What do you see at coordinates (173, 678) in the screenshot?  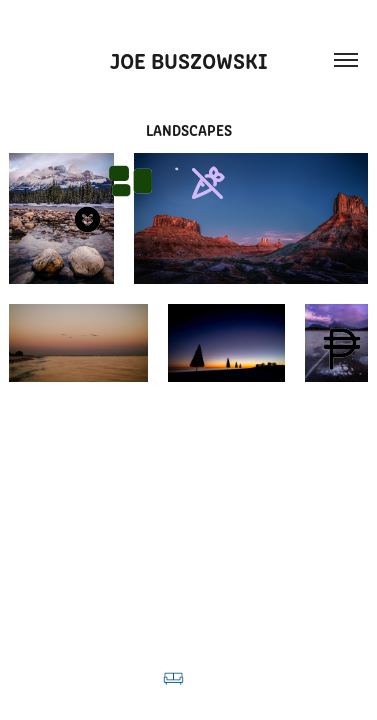 I see `browse furniture or home decor items` at bounding box center [173, 678].